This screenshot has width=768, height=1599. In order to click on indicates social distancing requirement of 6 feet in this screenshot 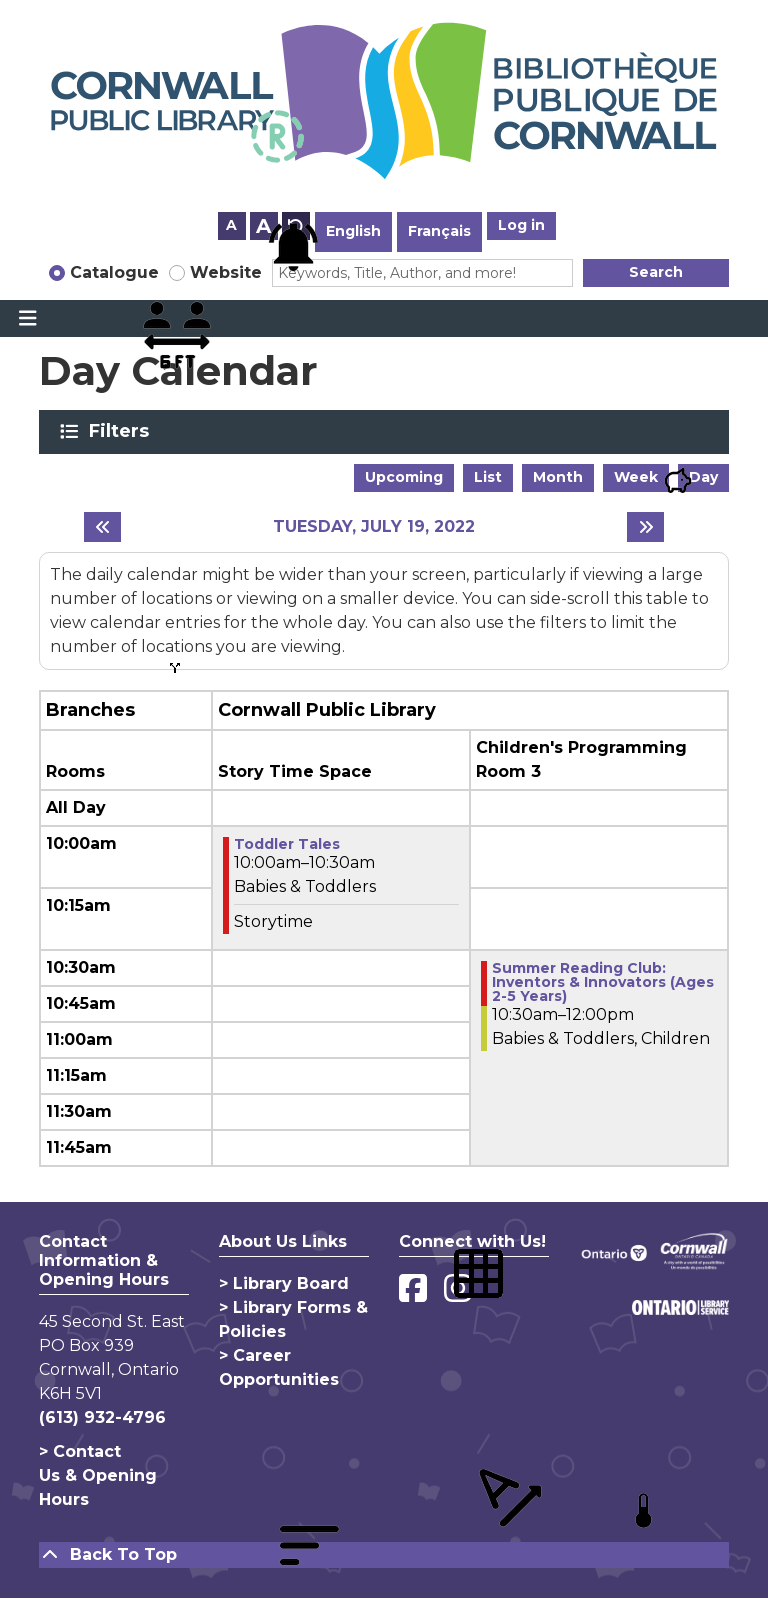, I will do `click(177, 335)`.